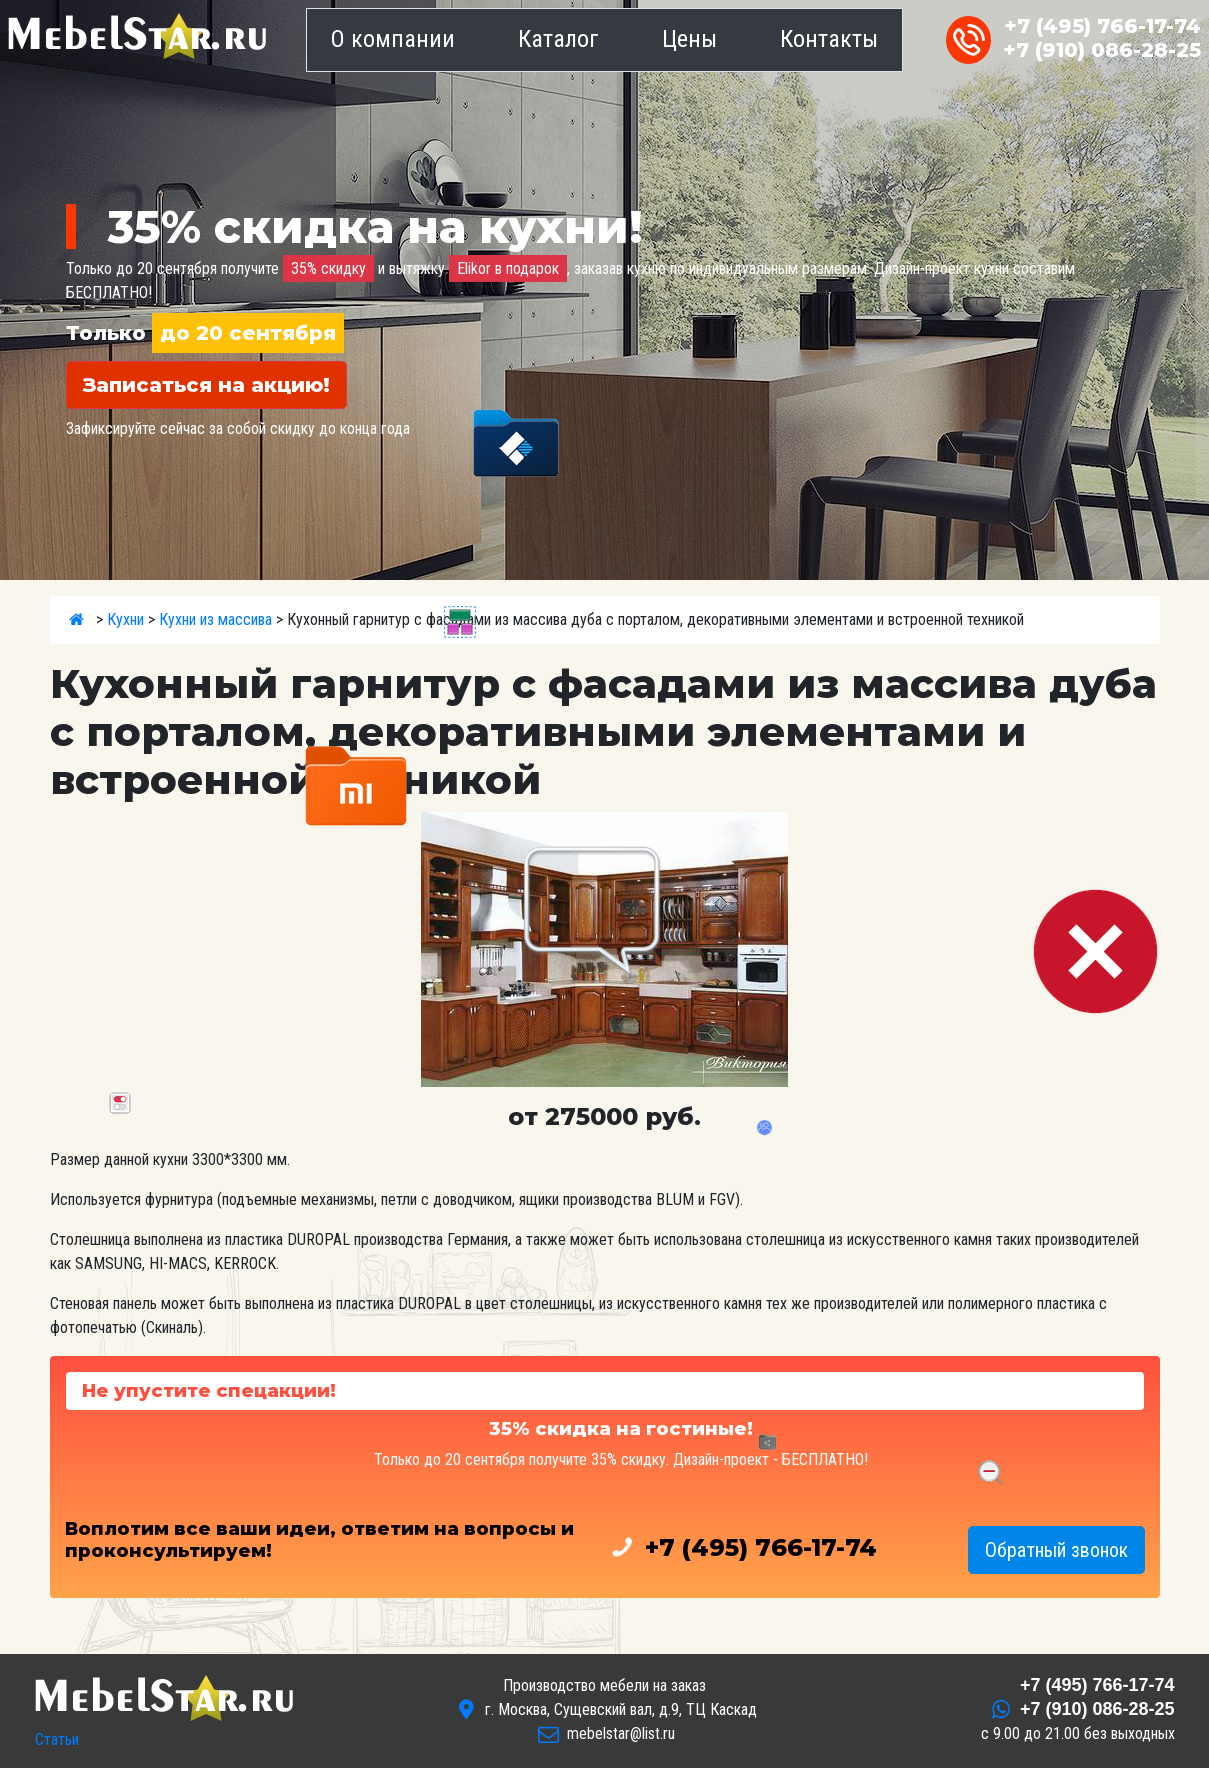 The width and height of the screenshot is (1209, 1768). What do you see at coordinates (355, 788) in the screenshot?
I see `open xiaomi-related files folder` at bounding box center [355, 788].